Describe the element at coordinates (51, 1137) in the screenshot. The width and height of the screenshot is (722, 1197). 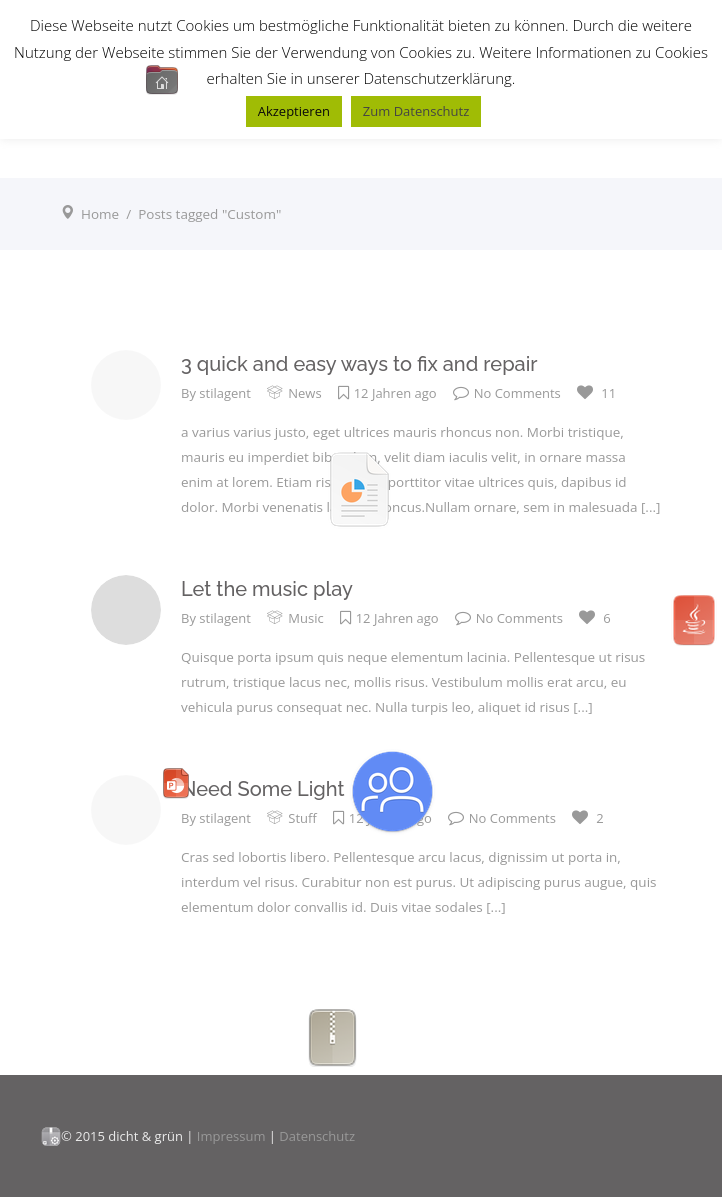
I see `access YaST AutoYaST system configuration` at that location.